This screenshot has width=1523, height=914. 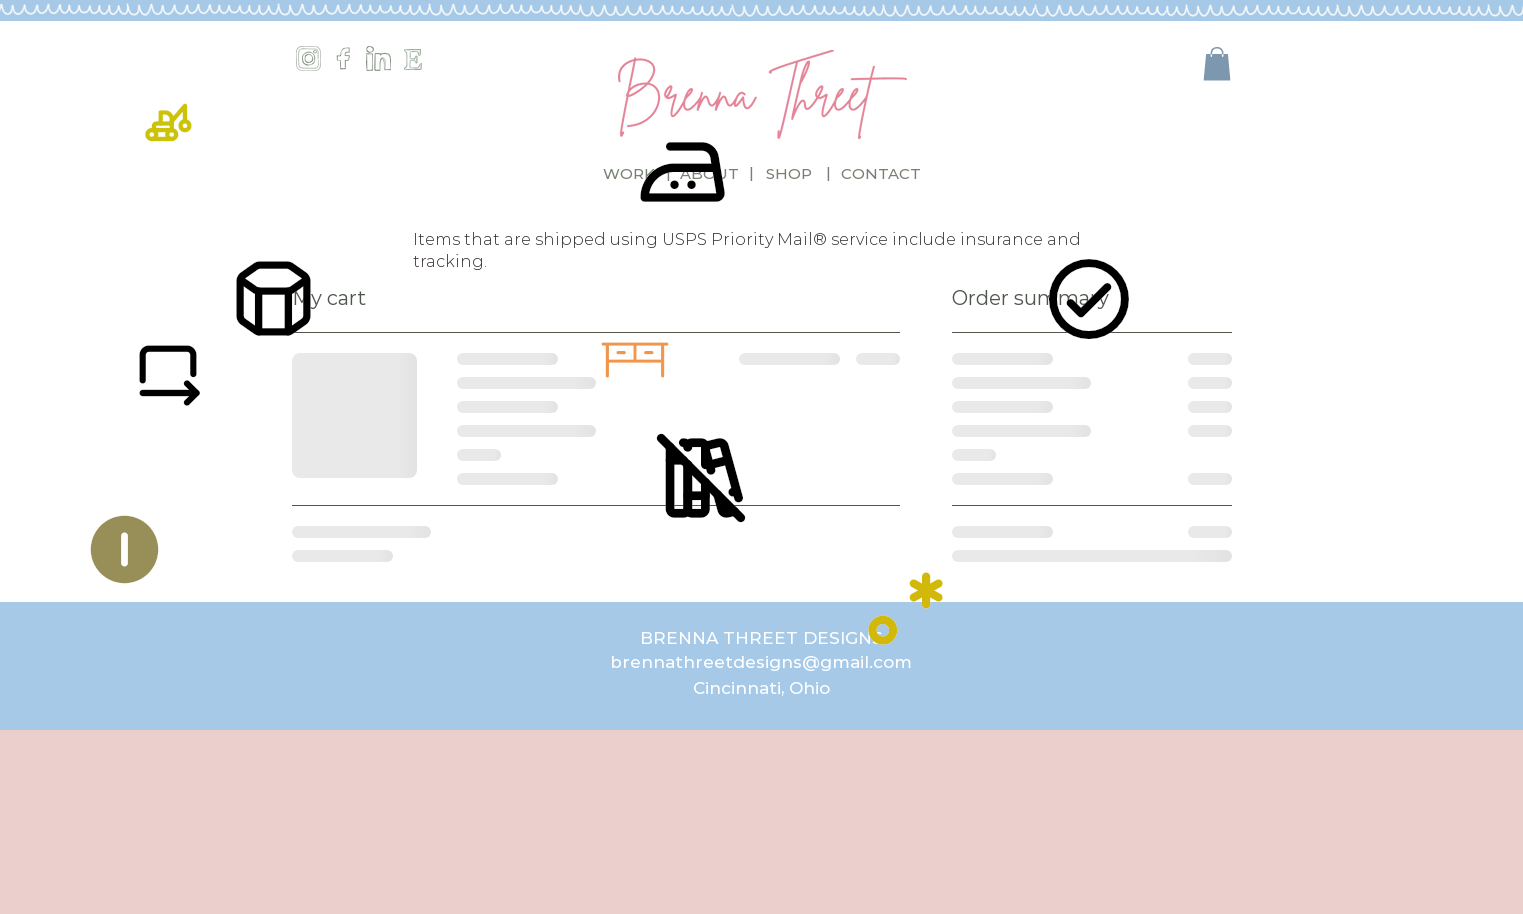 I want to click on access desk or workspace settings, so click(x=635, y=359).